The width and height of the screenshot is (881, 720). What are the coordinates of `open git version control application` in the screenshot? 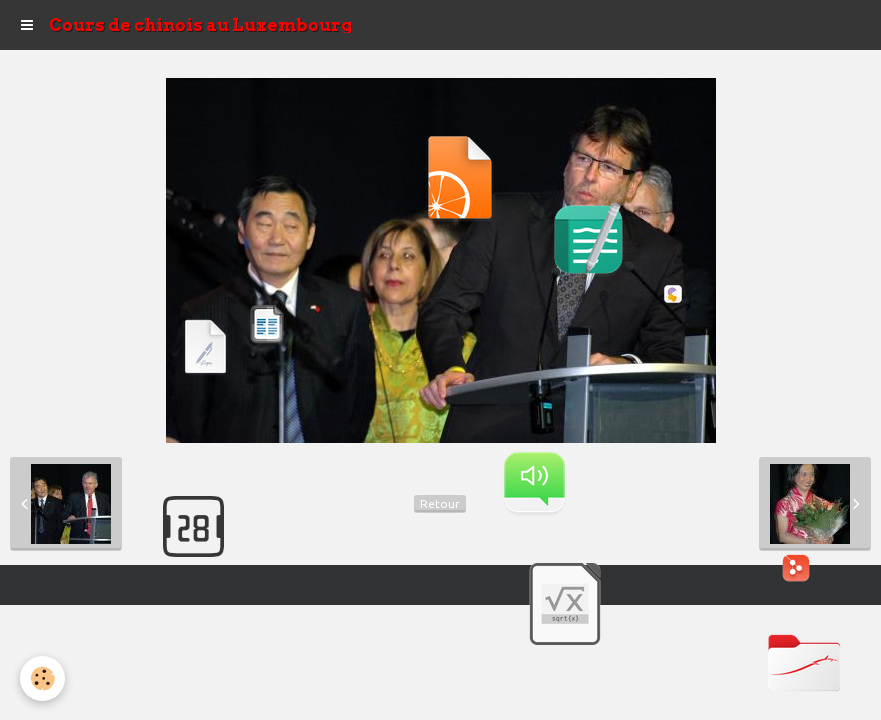 It's located at (796, 568).